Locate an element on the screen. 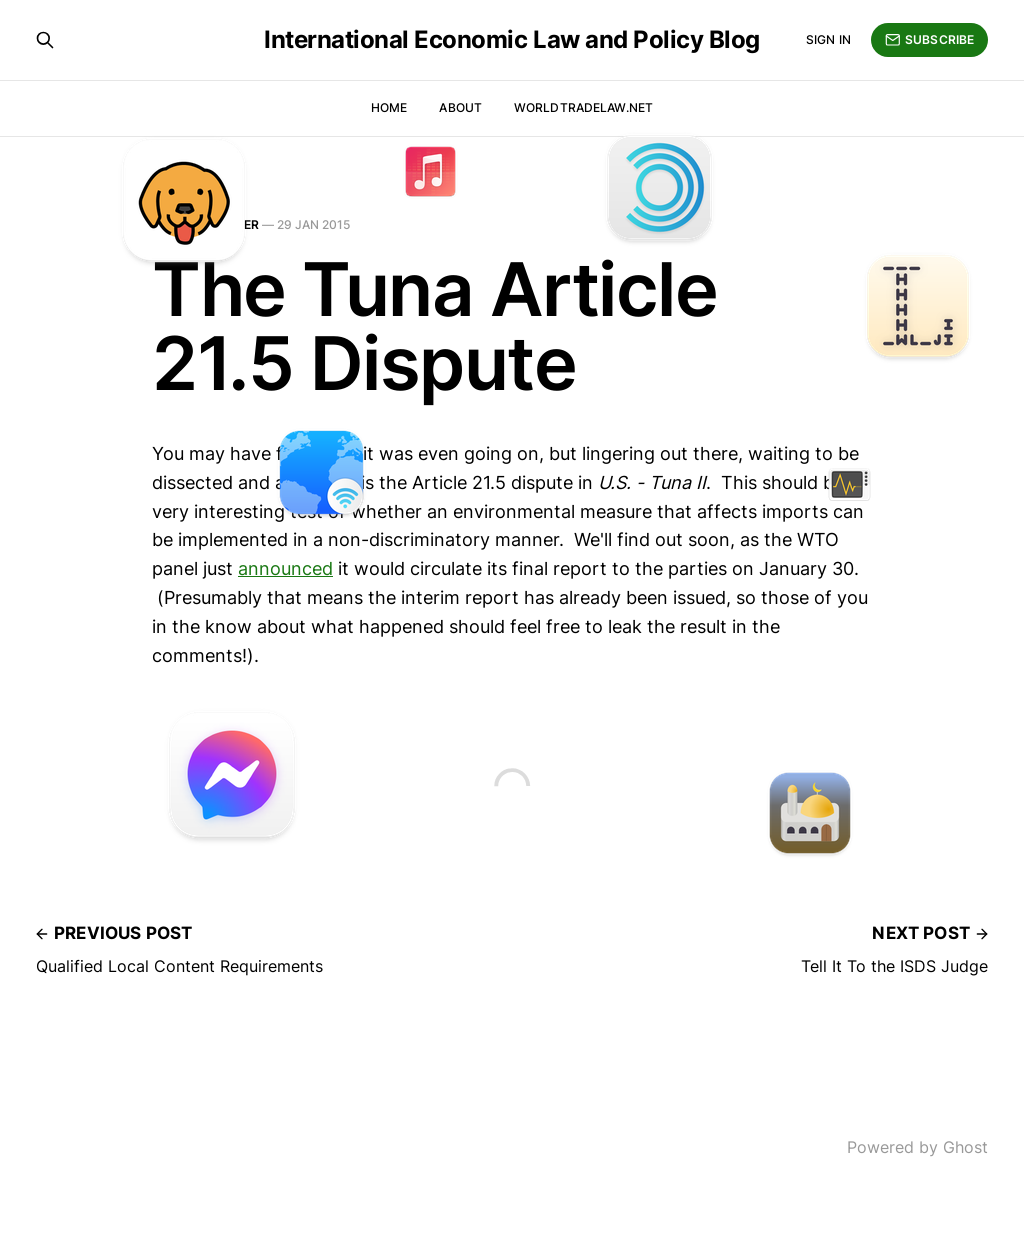 This screenshot has width=1024, height=1241. open the music player app is located at coordinates (430, 171).